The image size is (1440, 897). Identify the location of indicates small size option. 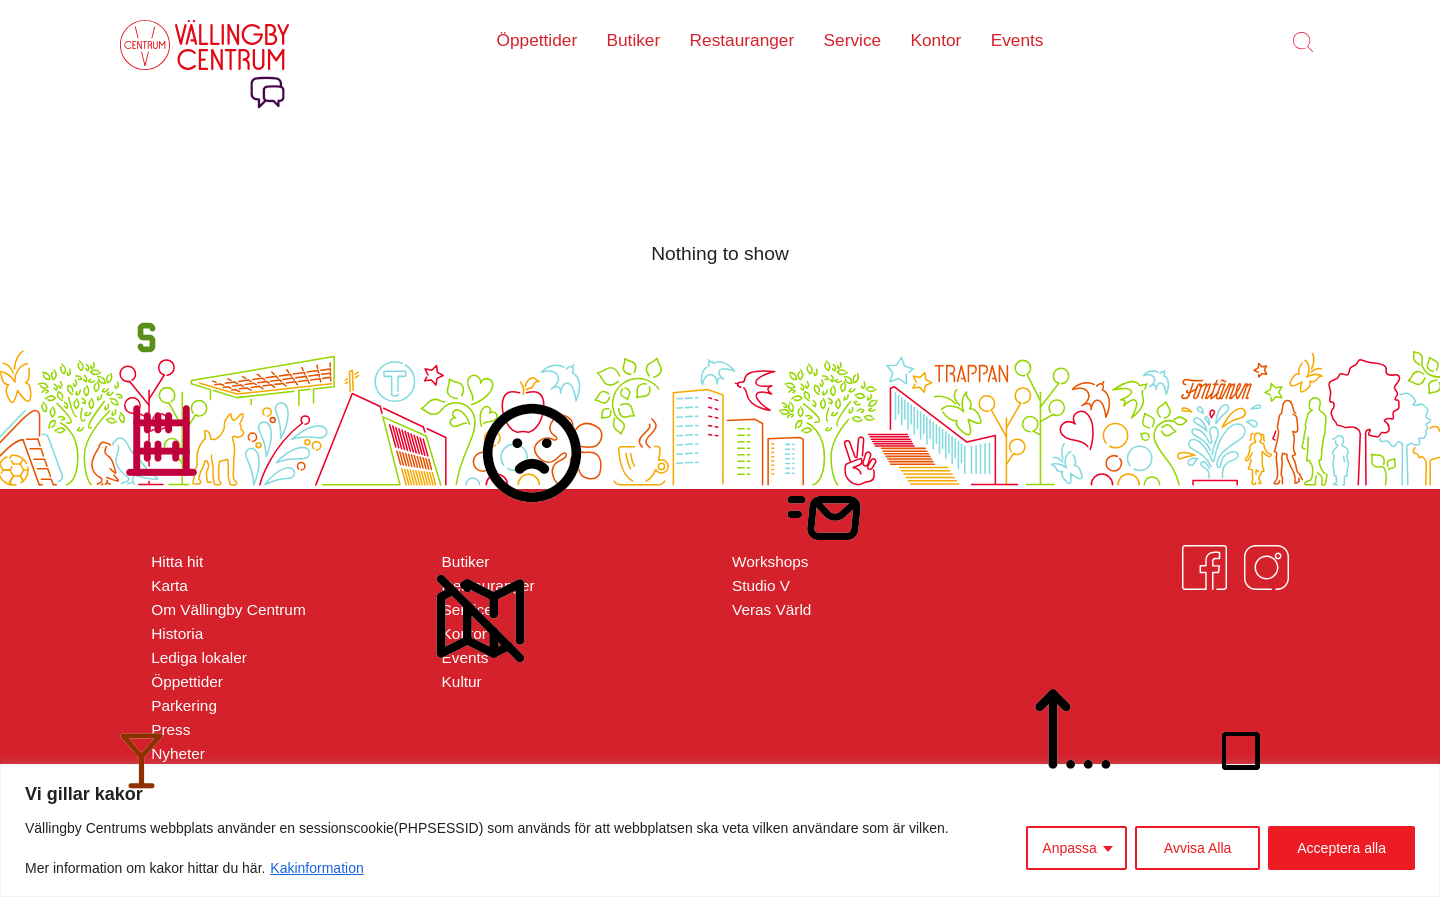
(146, 337).